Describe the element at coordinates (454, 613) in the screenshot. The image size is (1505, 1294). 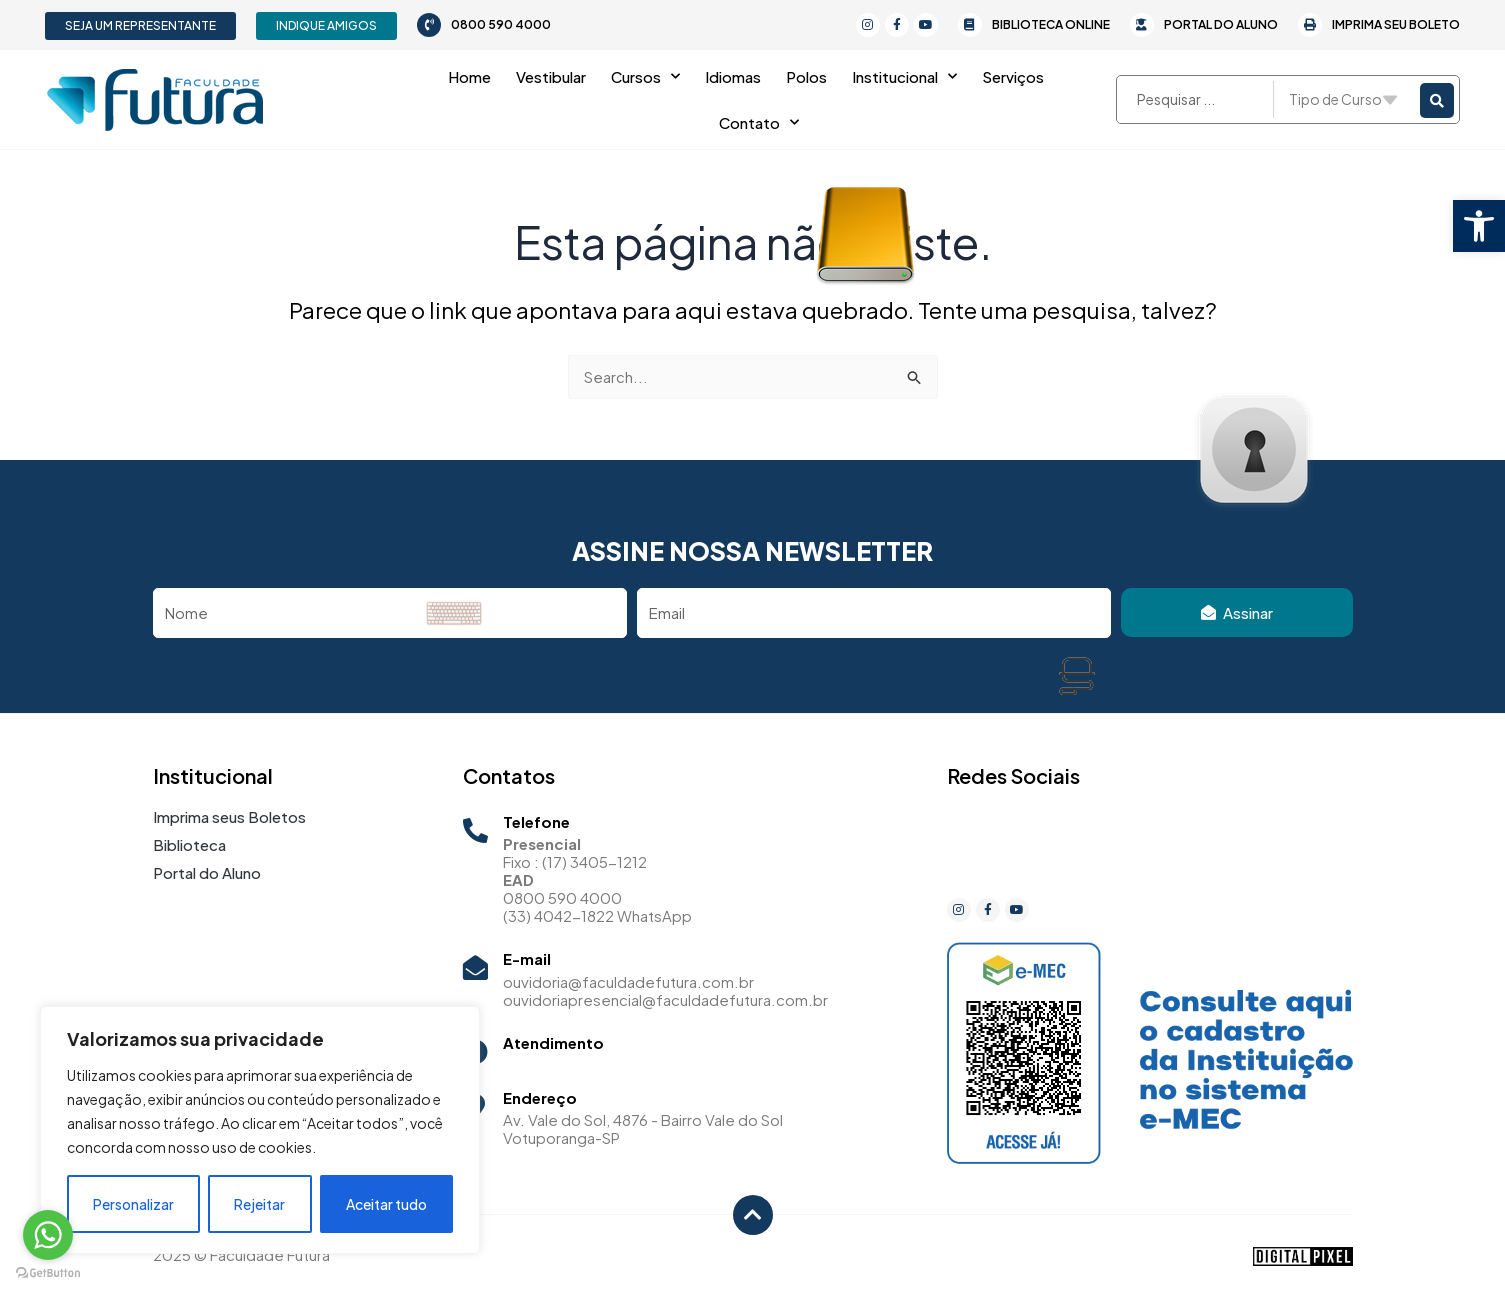
I see `apple magic keyboard with touch id in orange/pink` at that location.